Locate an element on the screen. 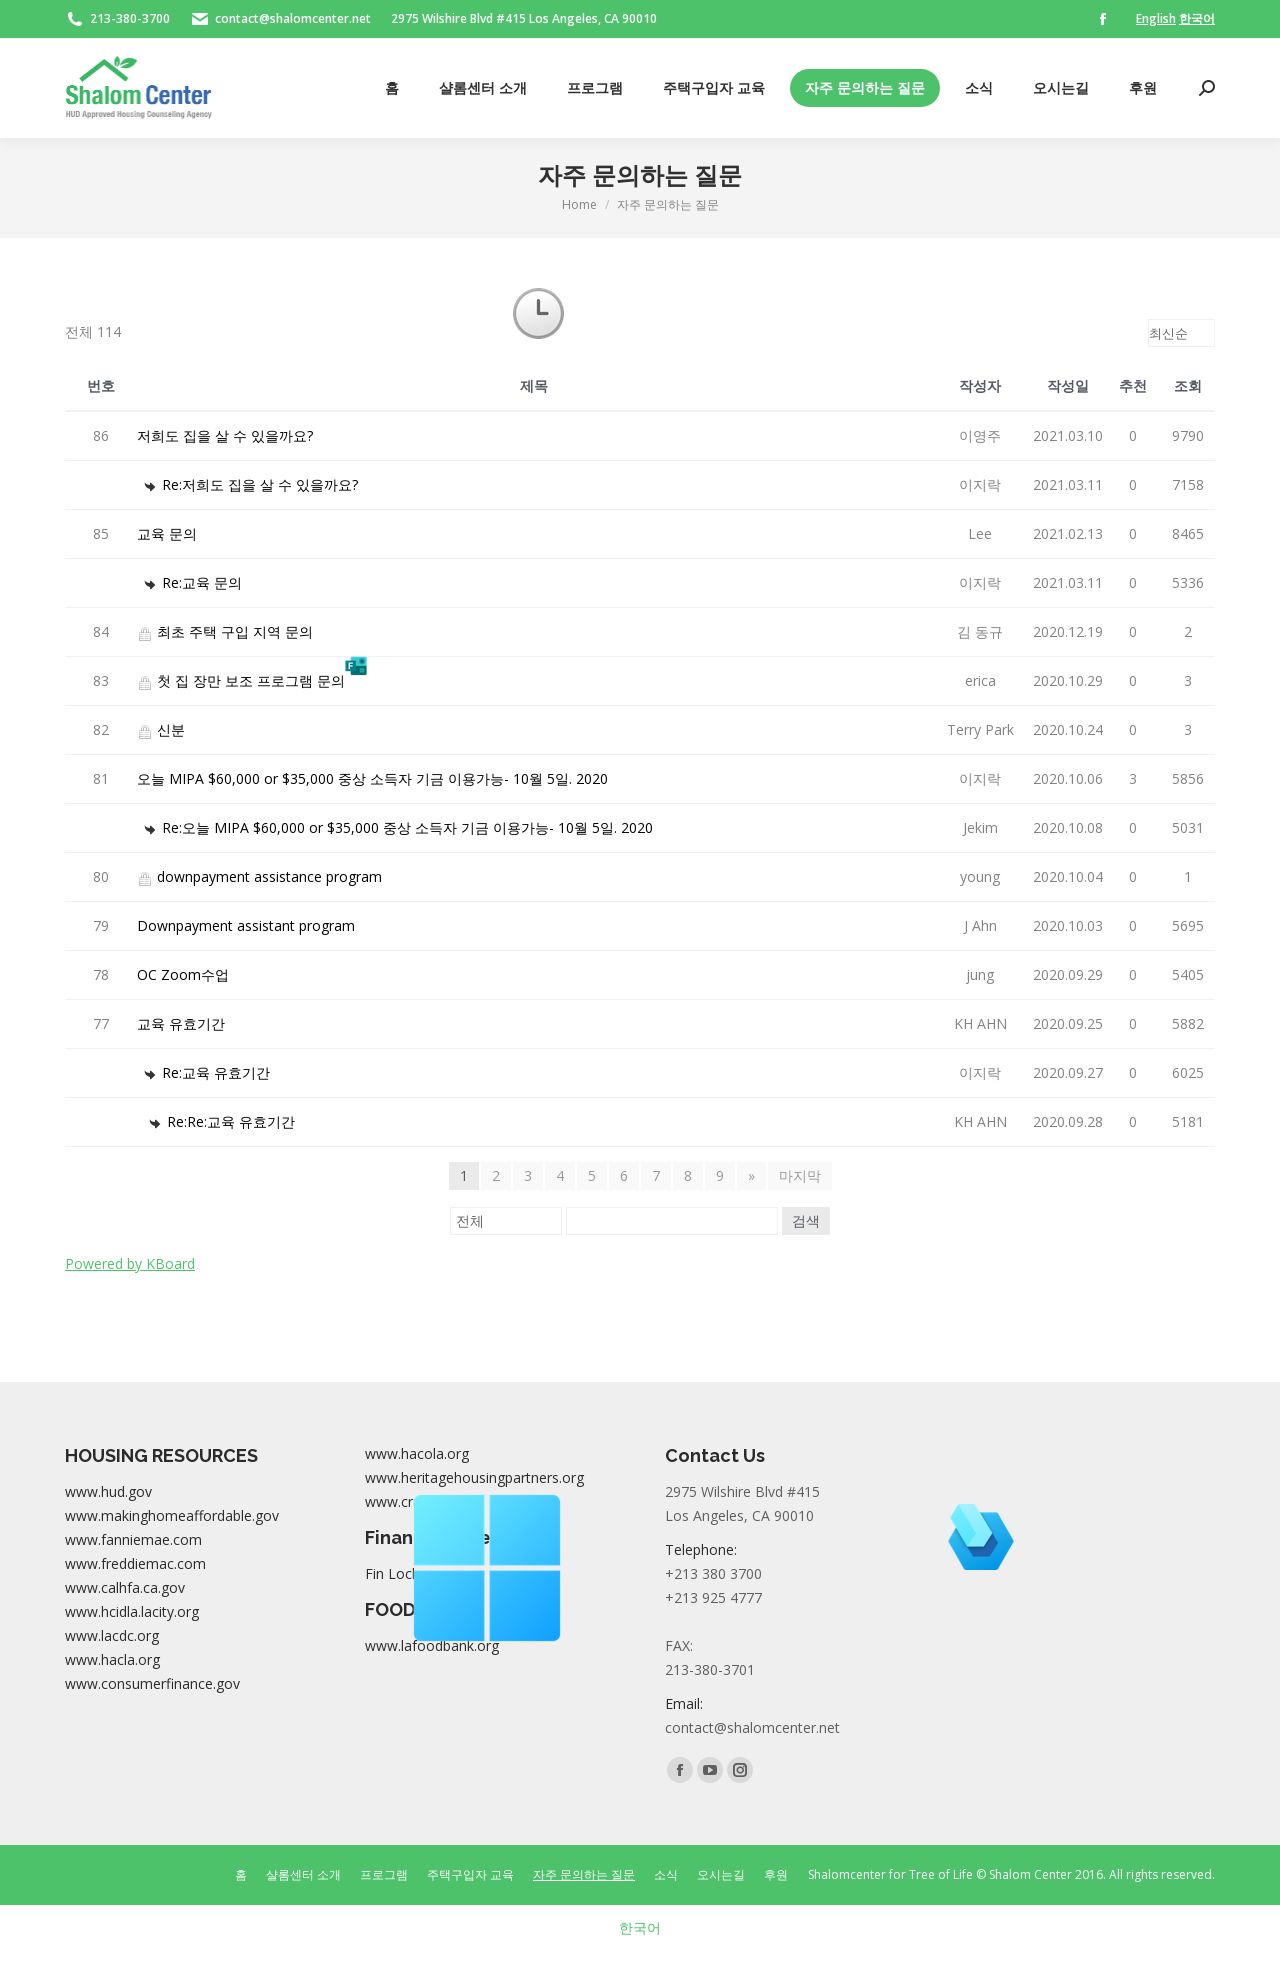 The height and width of the screenshot is (1979, 1280). indicates a time-sensitive or scheduled item is located at coordinates (538, 313).